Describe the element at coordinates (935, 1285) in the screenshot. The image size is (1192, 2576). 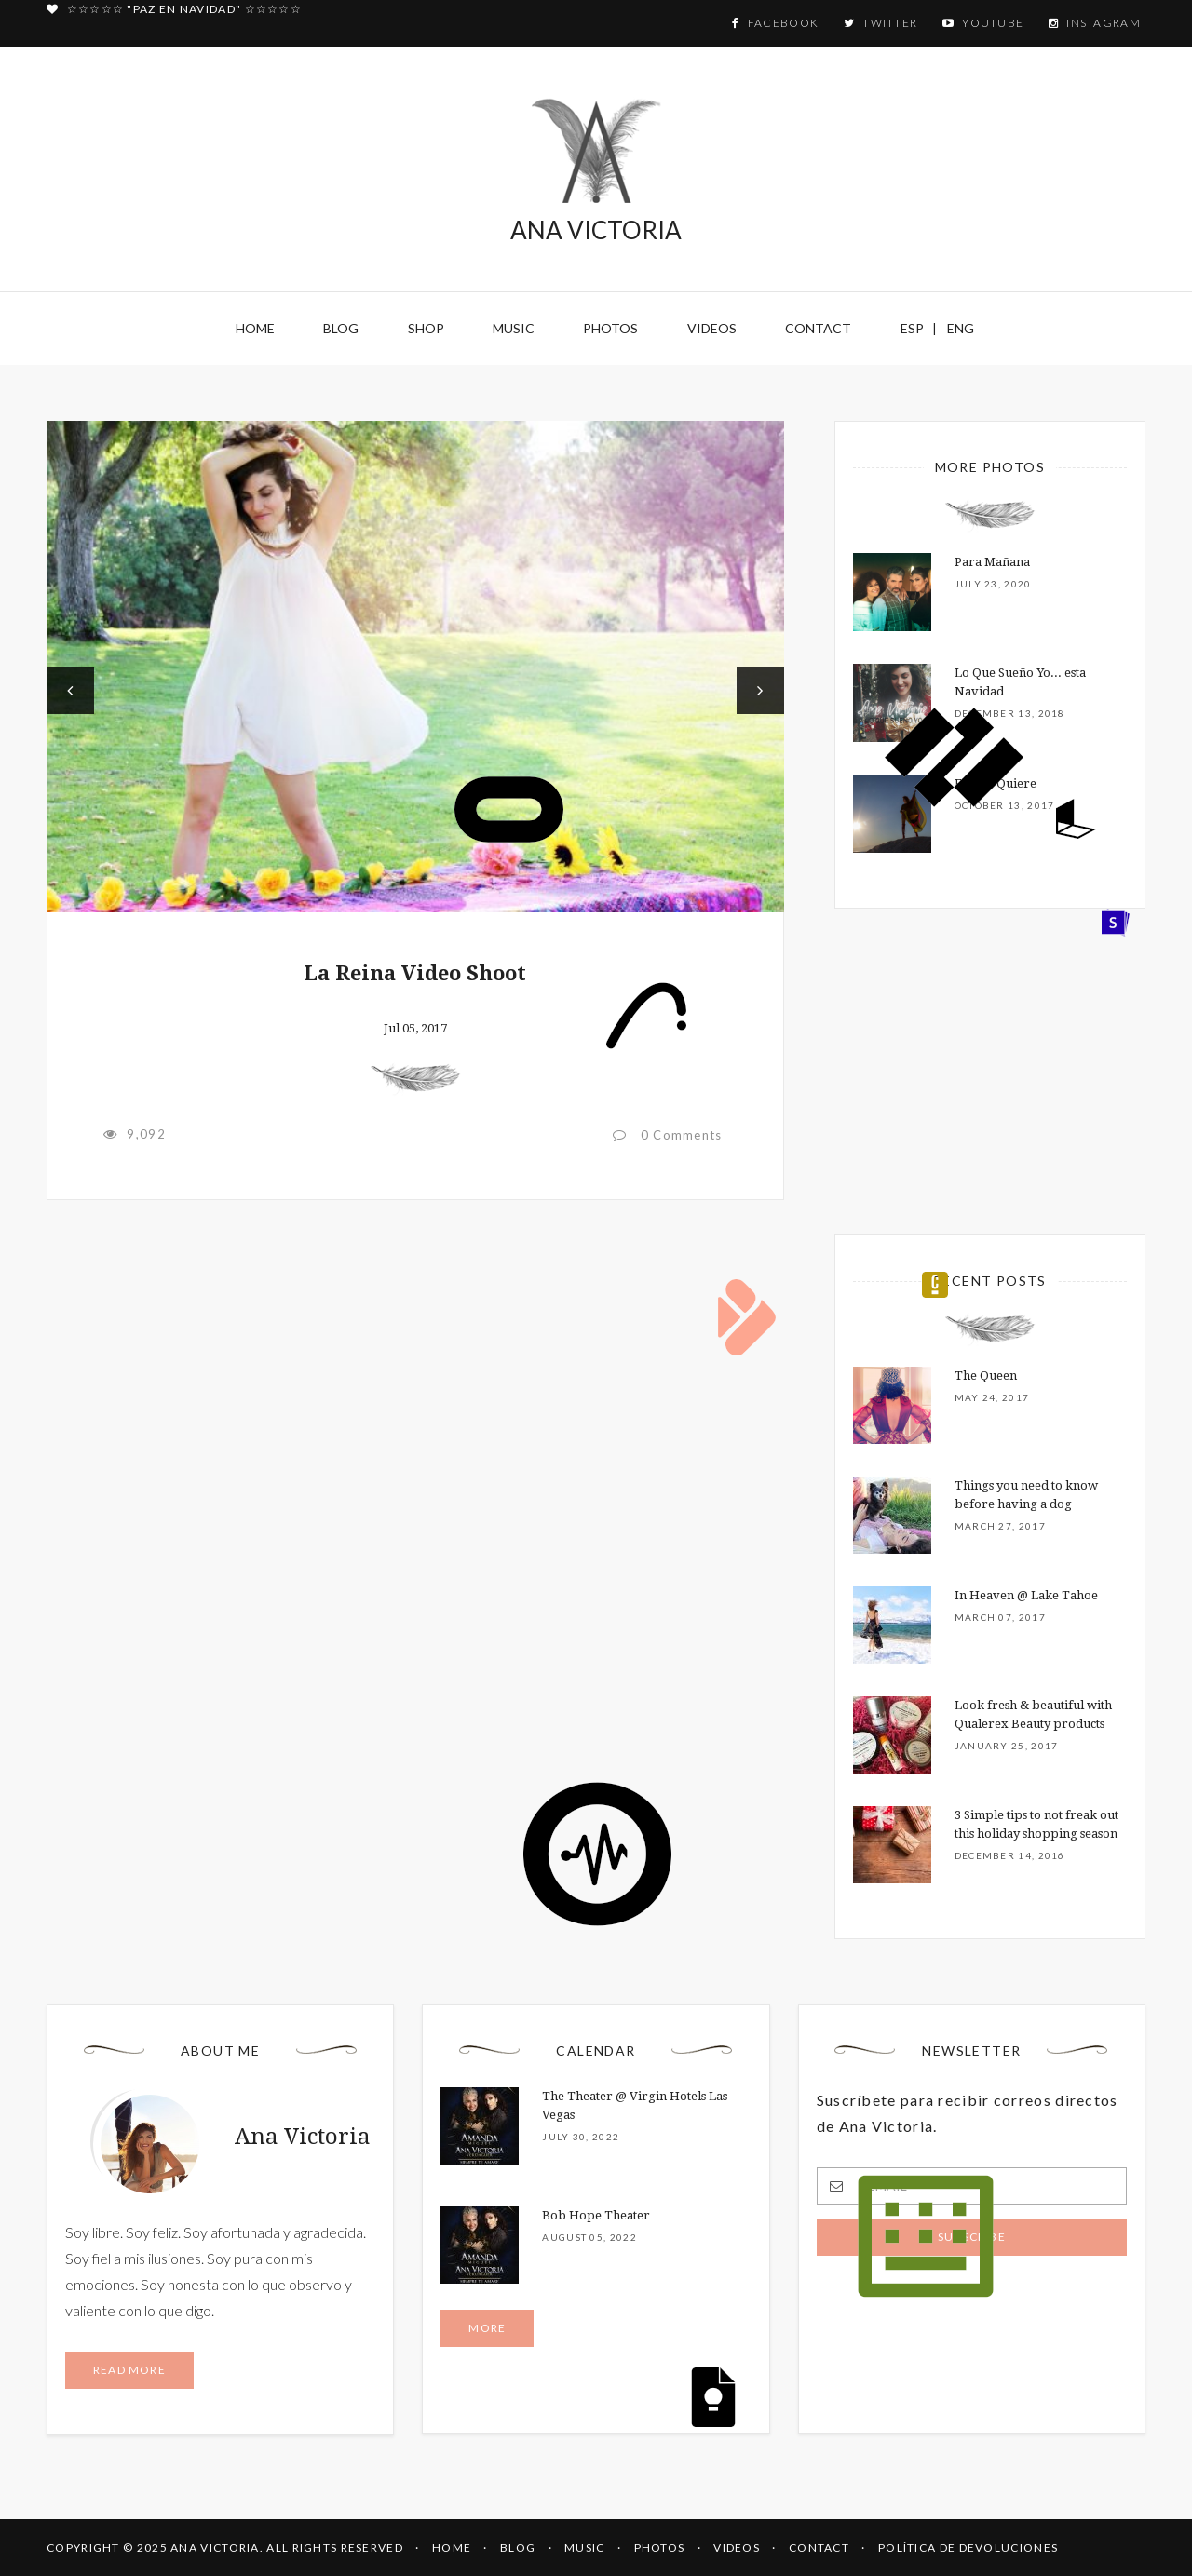
I see `camunda platform logo` at that location.